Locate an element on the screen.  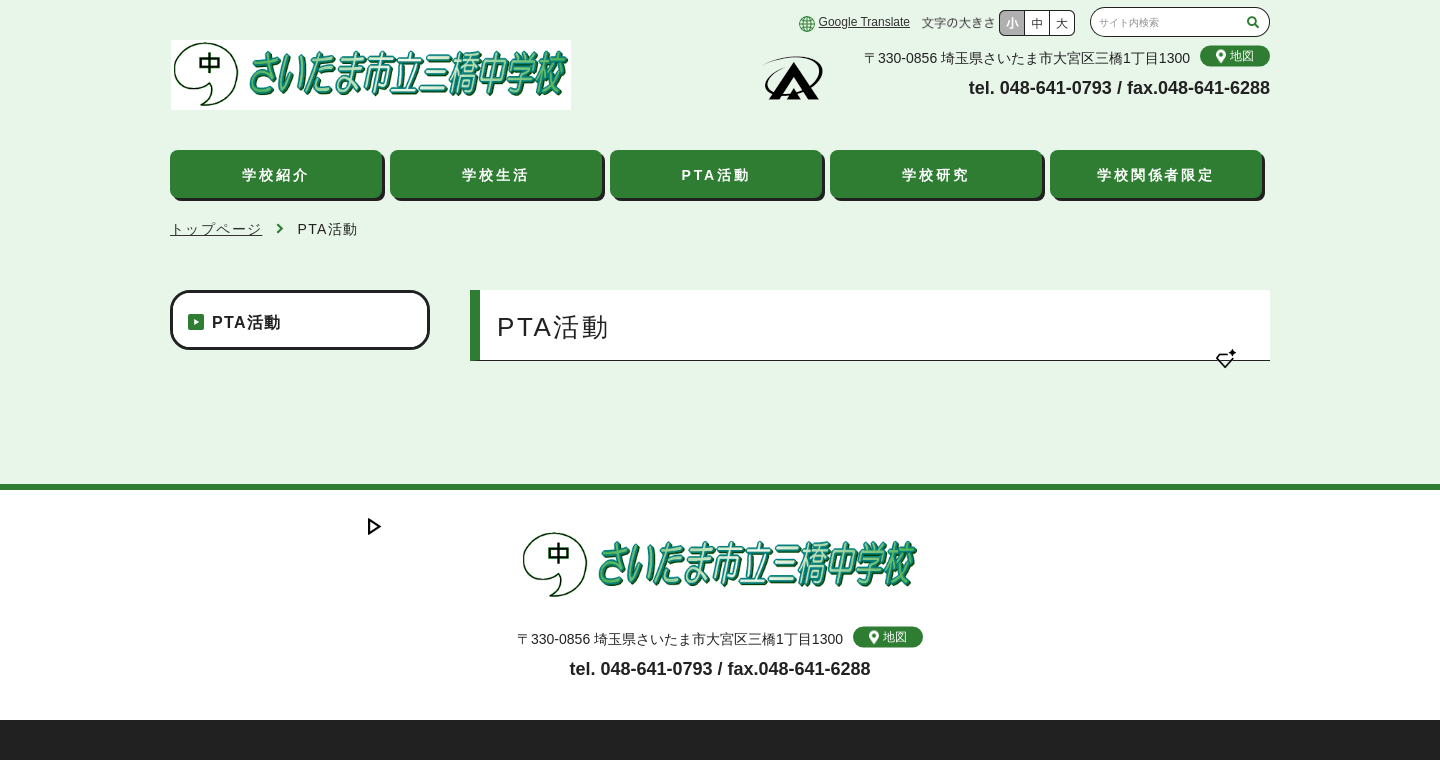
premium or luxury feature indicator is located at coordinates (1226, 359).